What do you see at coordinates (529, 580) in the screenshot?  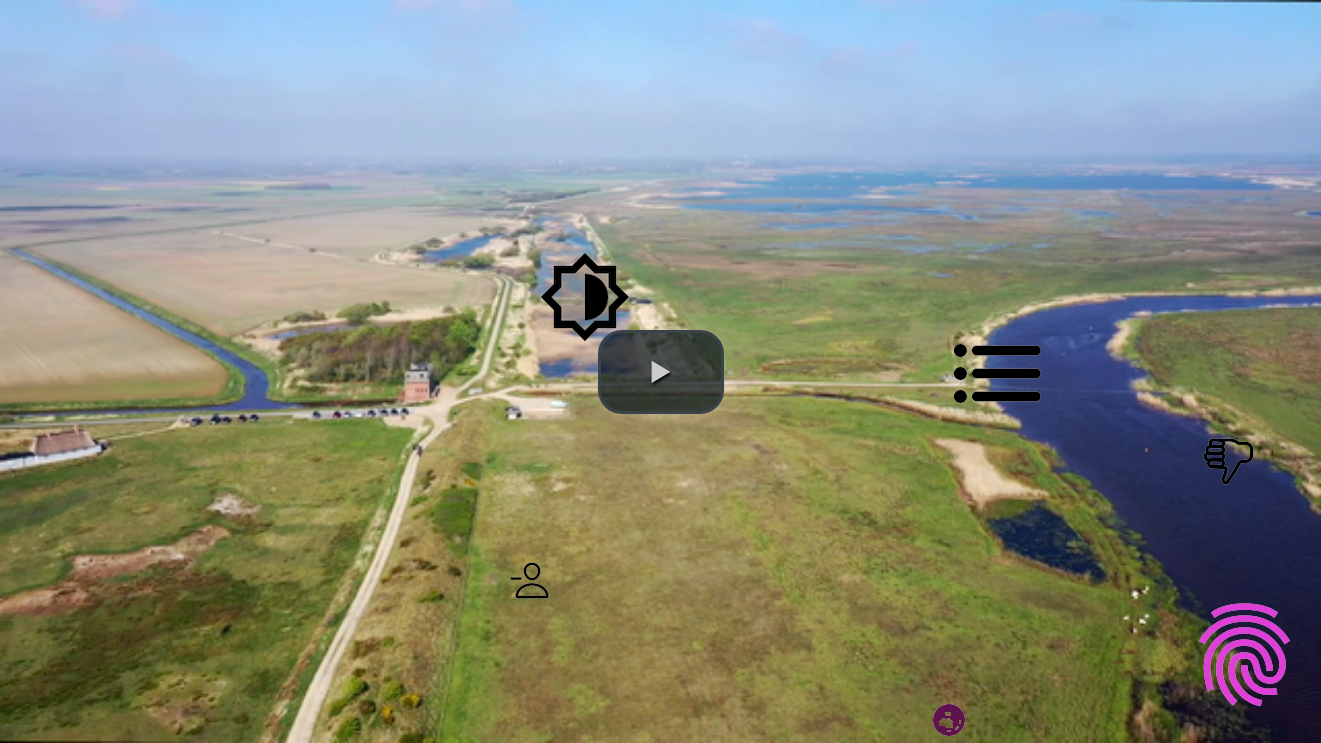 I see `remove a contact or friend` at bounding box center [529, 580].